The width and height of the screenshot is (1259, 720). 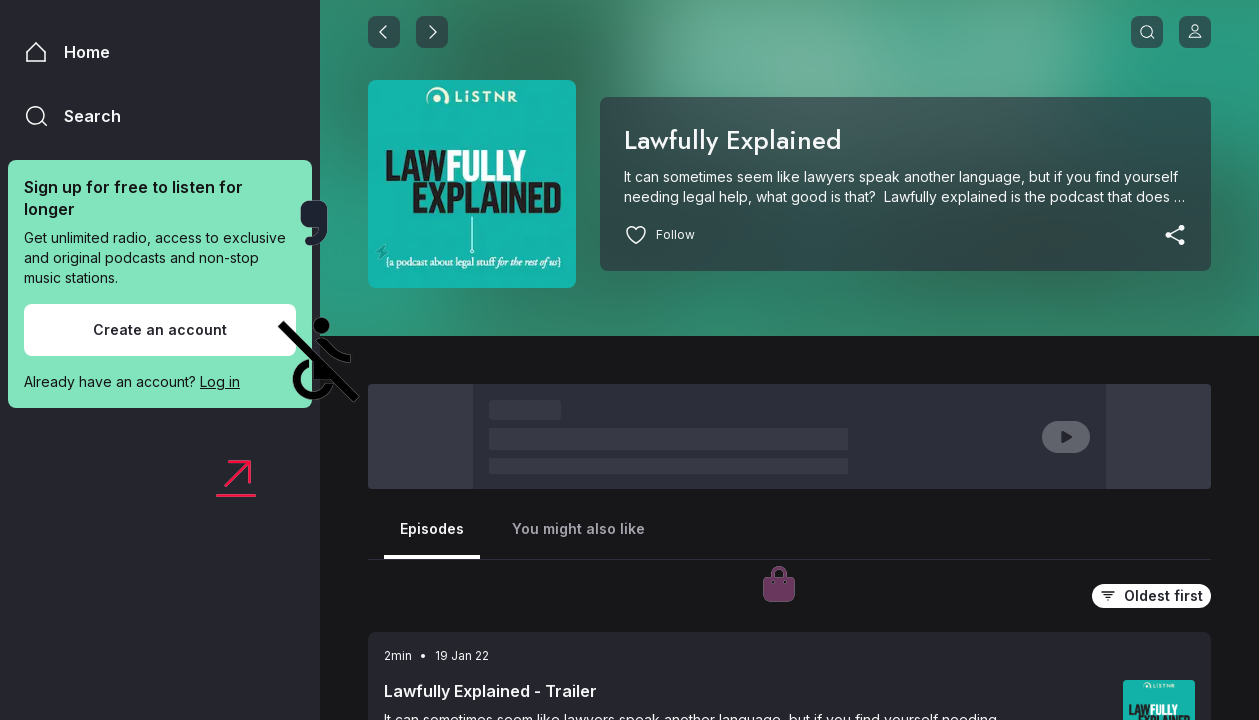 What do you see at coordinates (236, 477) in the screenshot?
I see `open link in new window or tab` at bounding box center [236, 477].